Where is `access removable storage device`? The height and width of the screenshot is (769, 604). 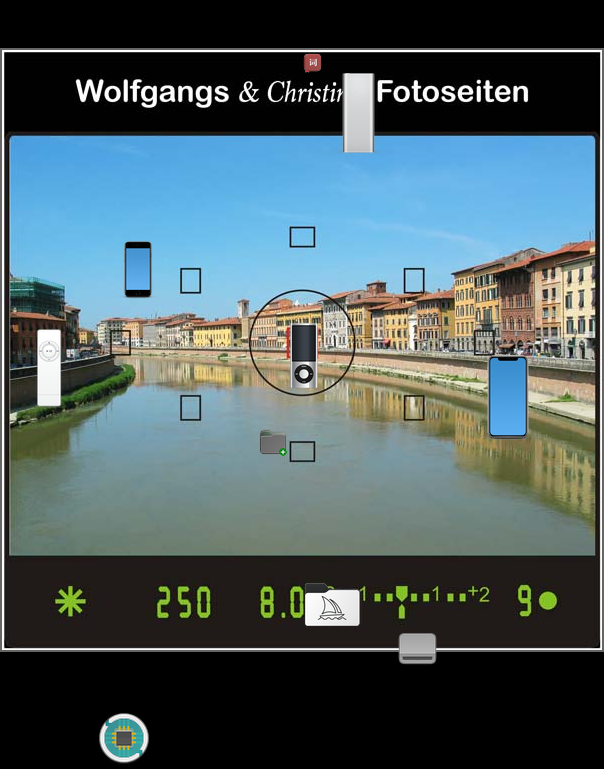 access removable storage device is located at coordinates (417, 648).